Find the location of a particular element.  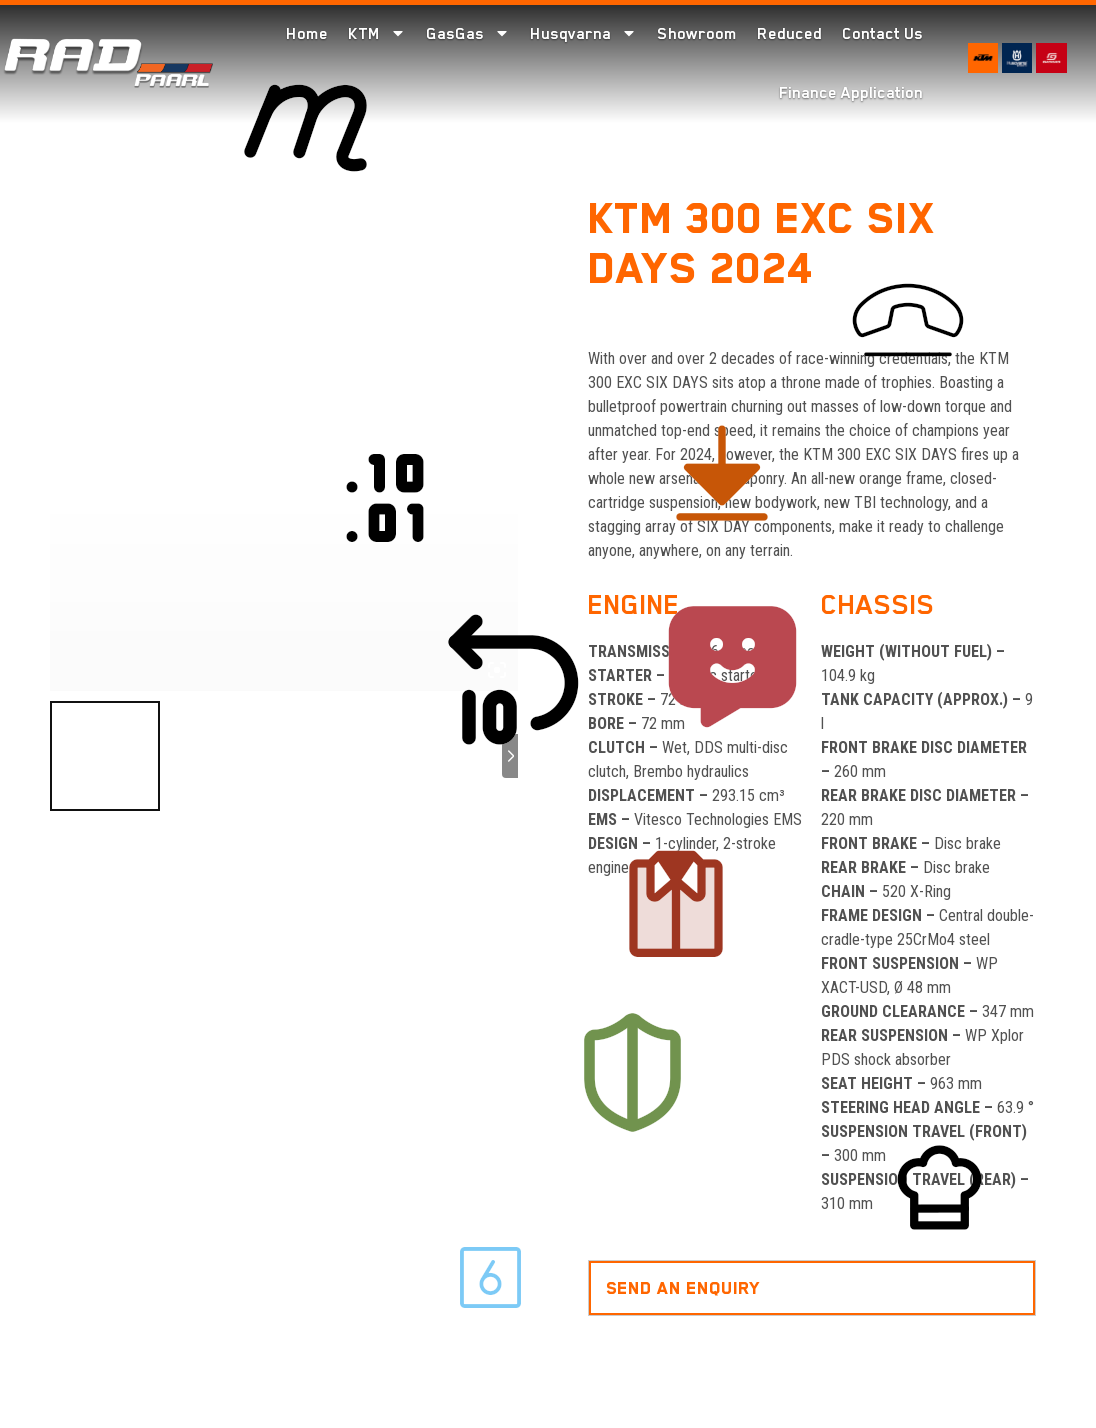

download a file is located at coordinates (722, 475).